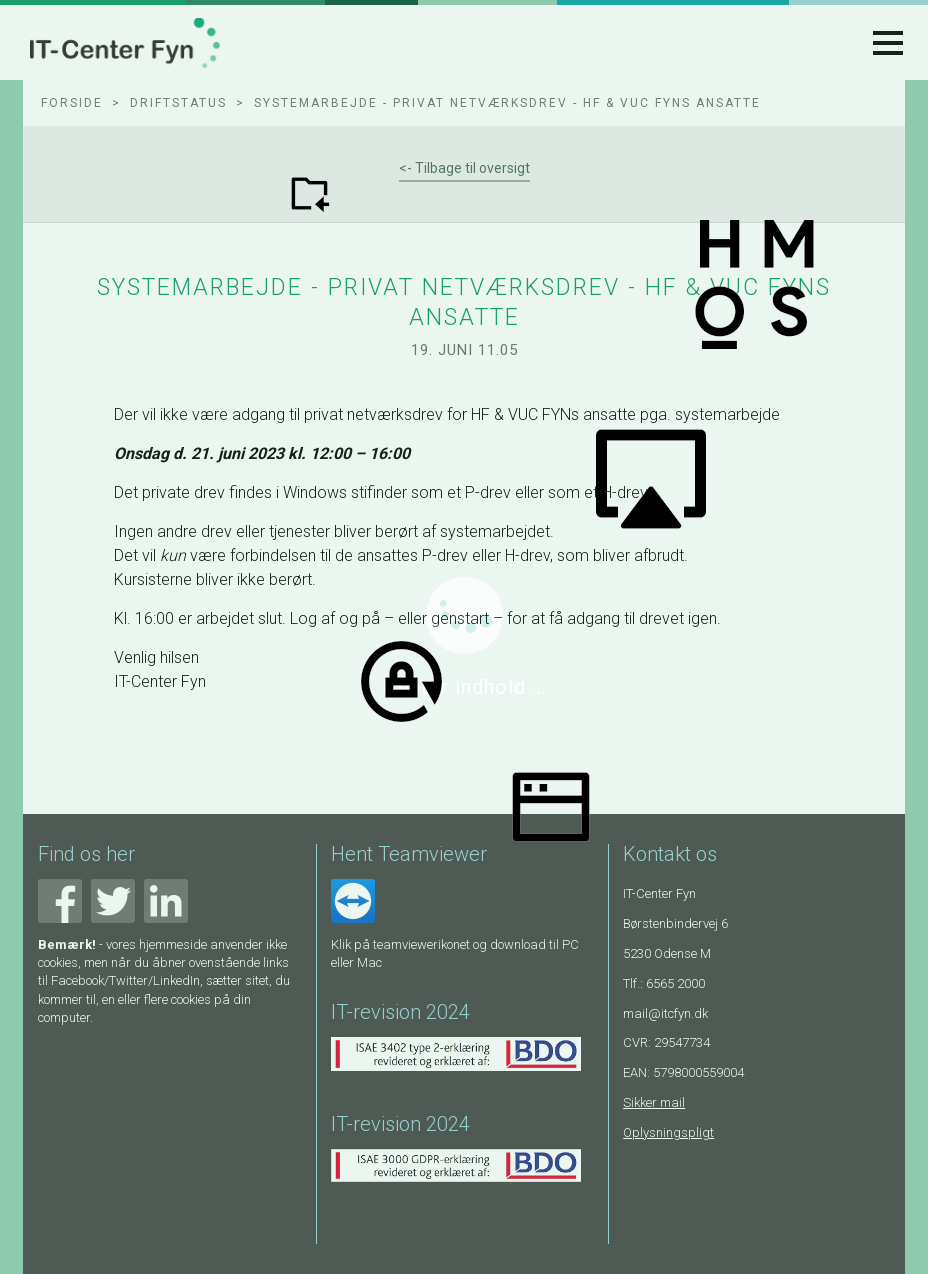 The image size is (928, 1274). I want to click on view received files or downloads, so click(309, 193).